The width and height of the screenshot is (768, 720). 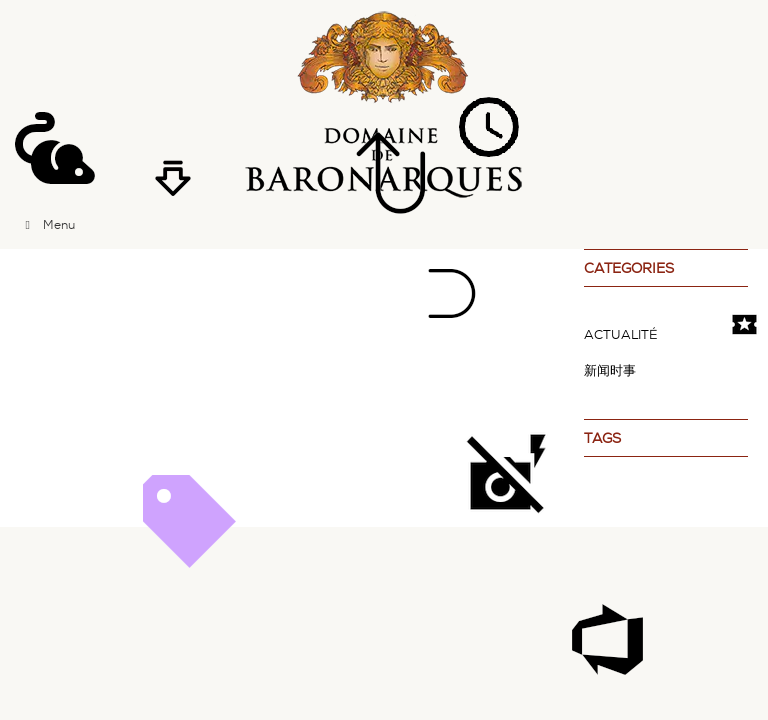 I want to click on request pest control services for rodents, so click(x=55, y=148).